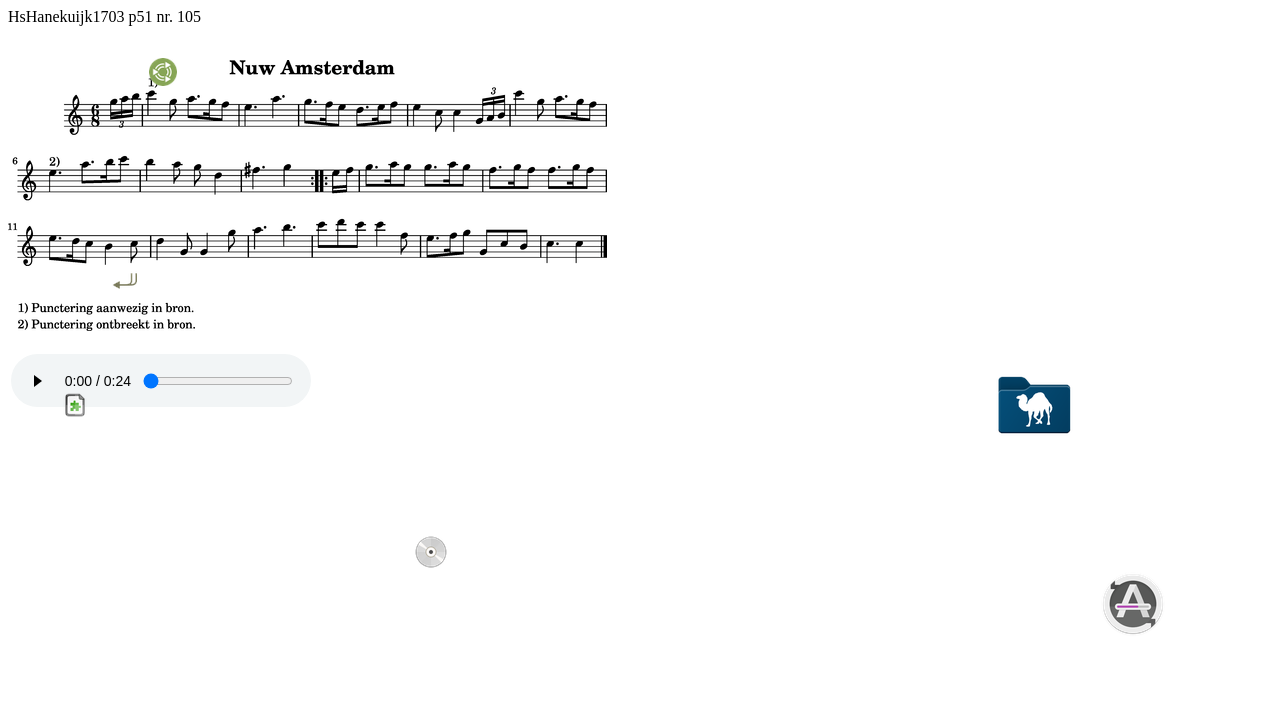  I want to click on folder containing perl scripts or projects, so click(1034, 407).